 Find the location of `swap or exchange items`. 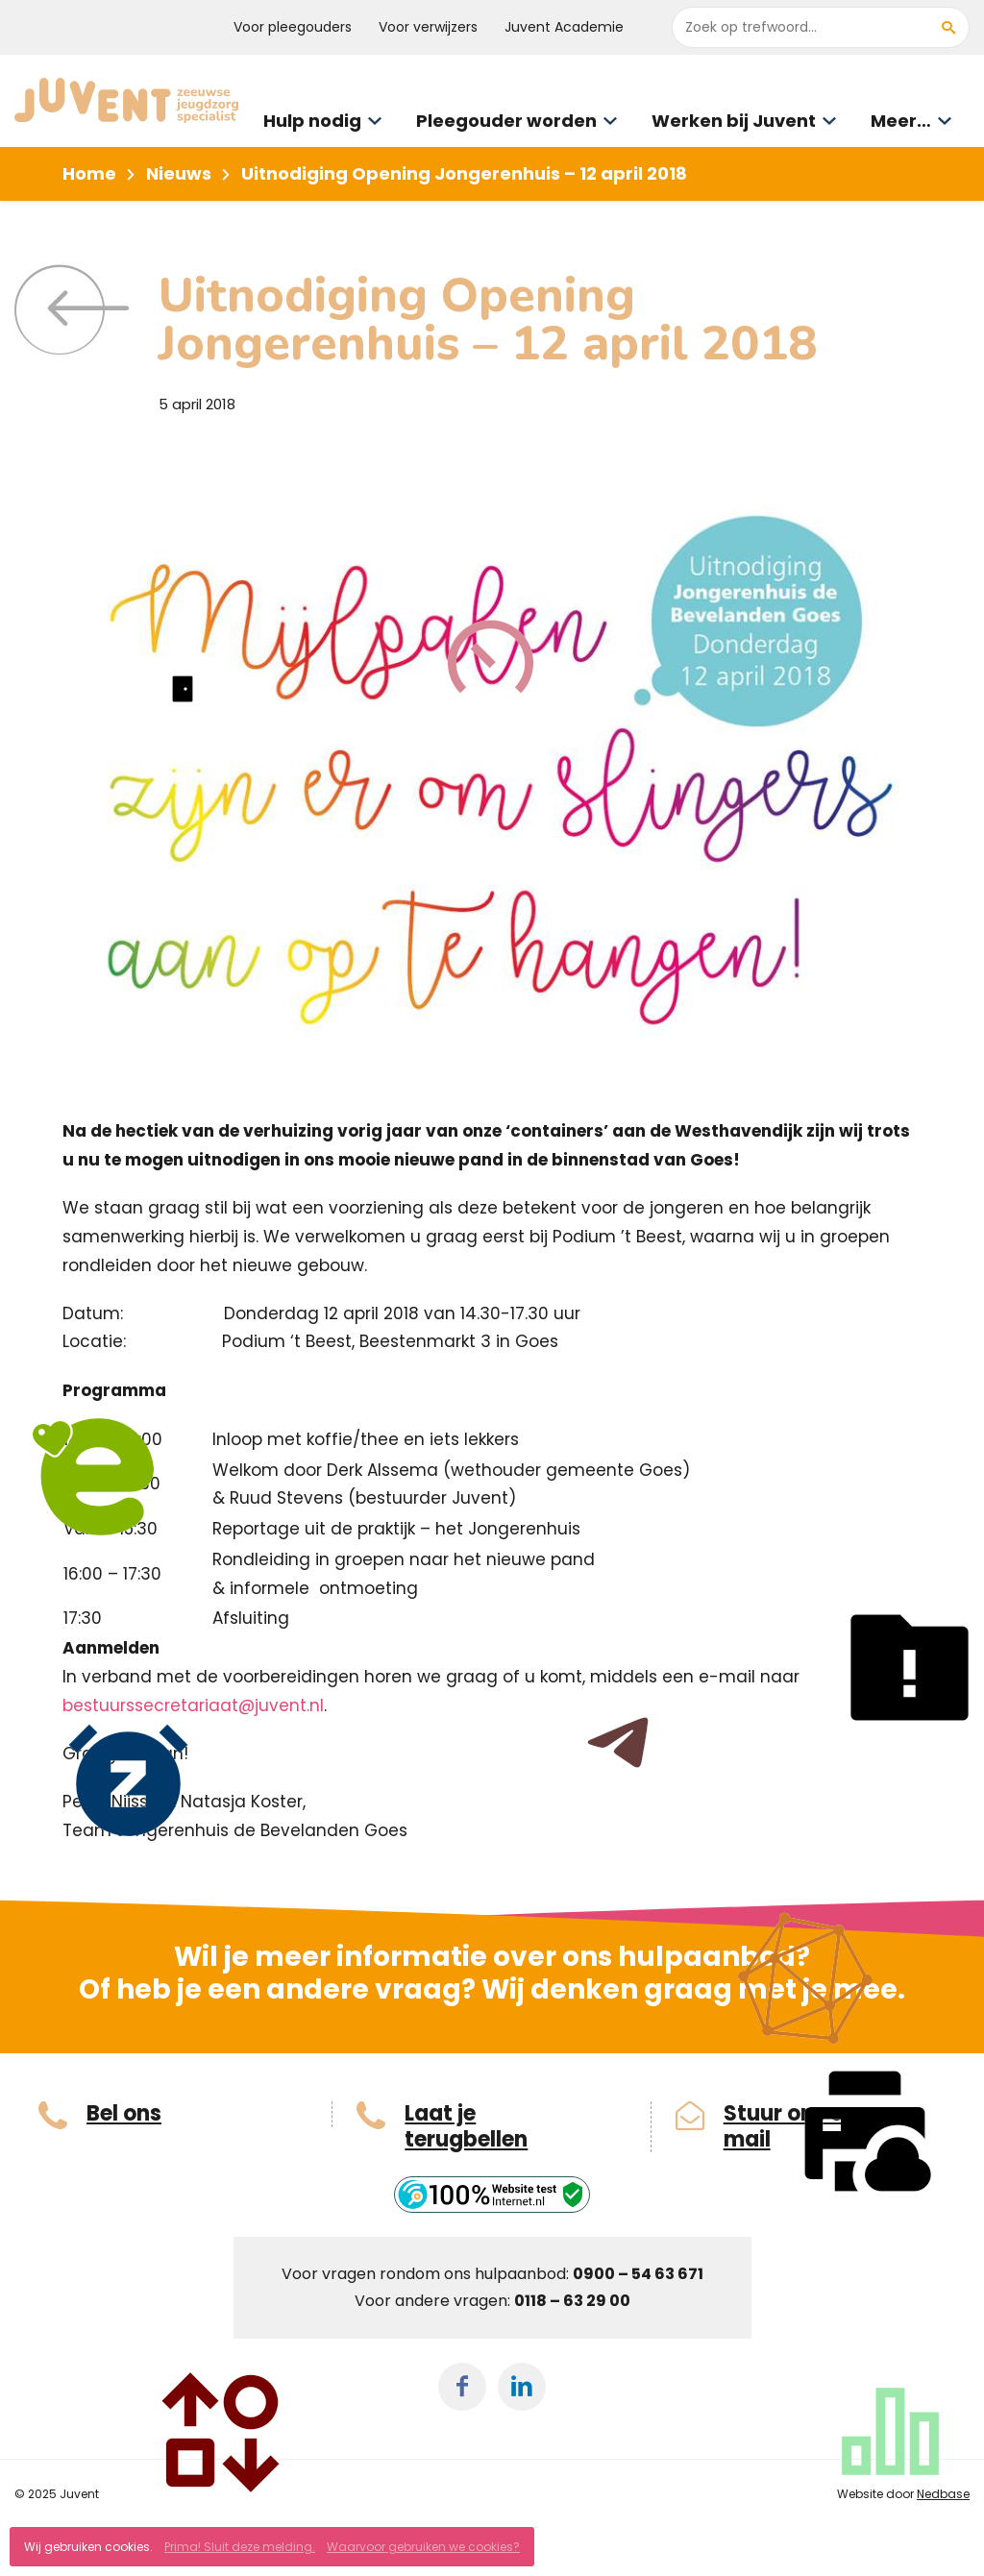

swap or exchange items is located at coordinates (220, 2432).